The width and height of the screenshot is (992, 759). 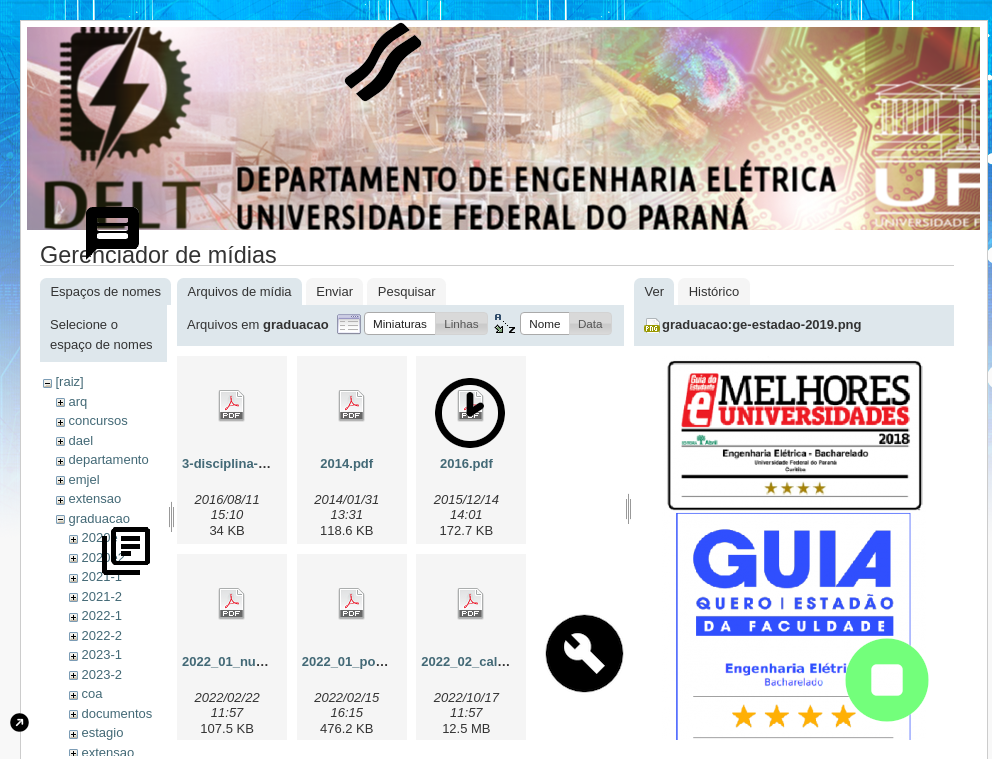 What do you see at coordinates (383, 62) in the screenshot?
I see `indicates bacon or breakfast food option` at bounding box center [383, 62].